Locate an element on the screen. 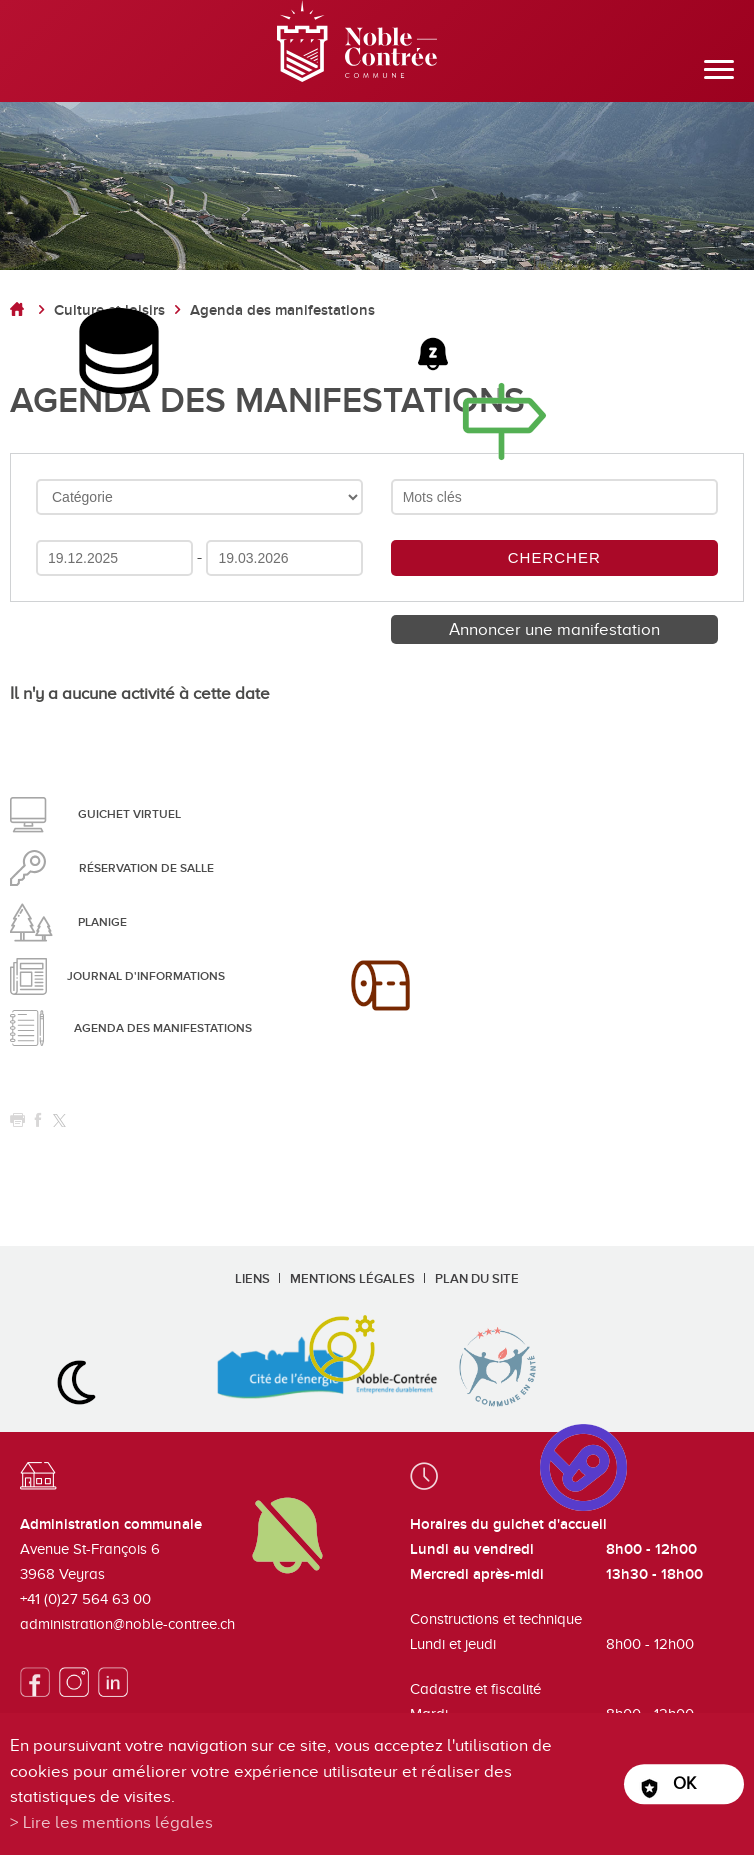 This screenshot has height=1855, width=754. mute notifications or enable do not disturb mode is located at coordinates (433, 354).